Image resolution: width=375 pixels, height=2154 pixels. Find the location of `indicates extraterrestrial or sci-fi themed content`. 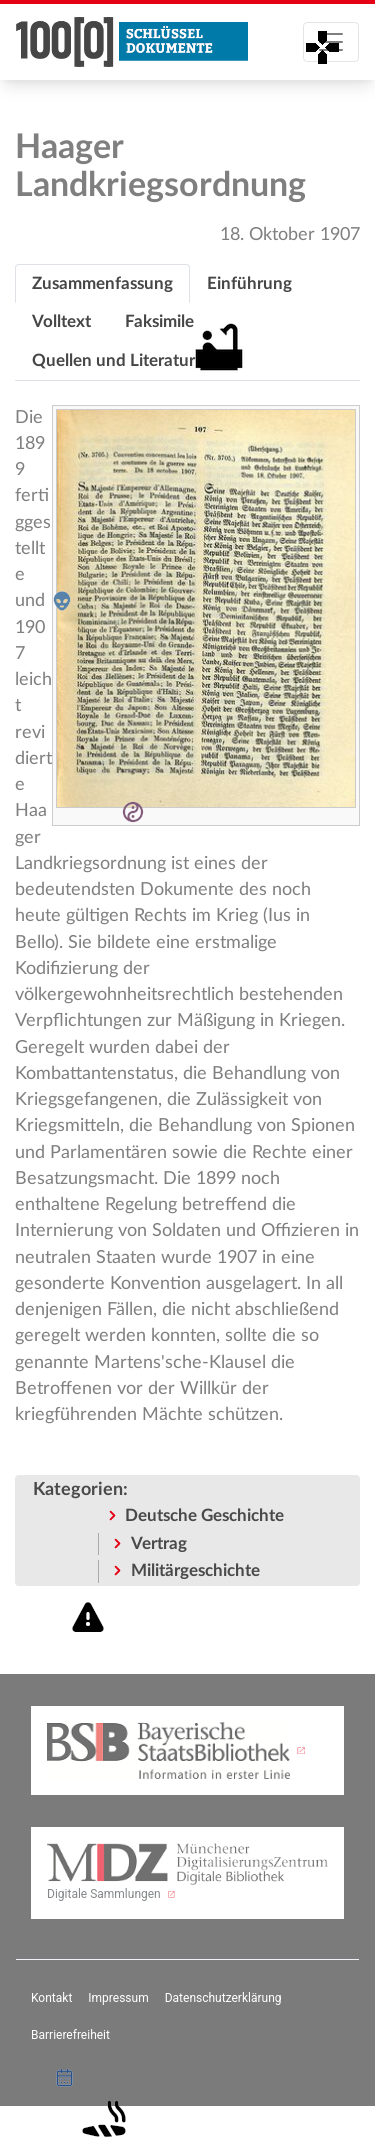

indicates extraterrestrial or sci-fi themed content is located at coordinates (62, 601).